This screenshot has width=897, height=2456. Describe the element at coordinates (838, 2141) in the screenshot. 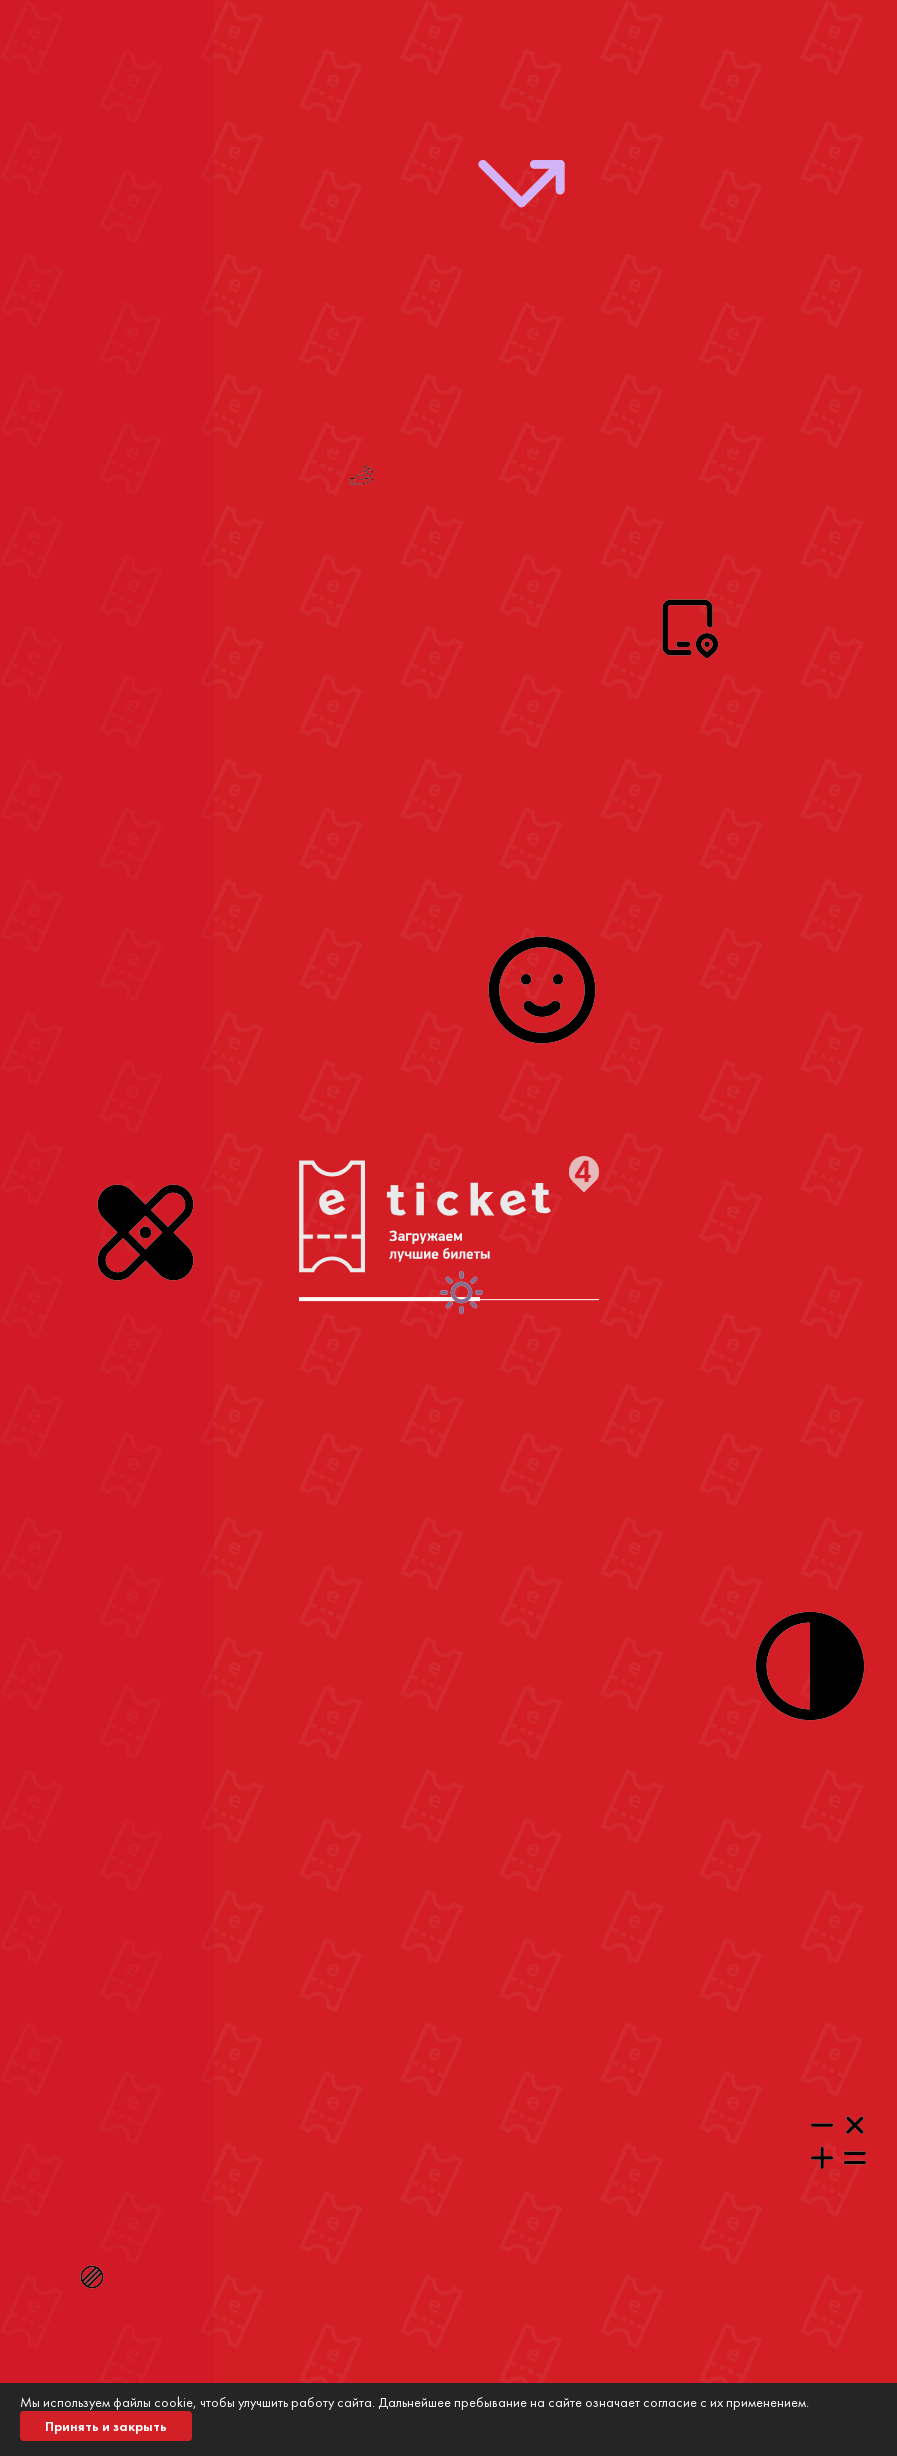

I see `open calculator or math tools` at that location.